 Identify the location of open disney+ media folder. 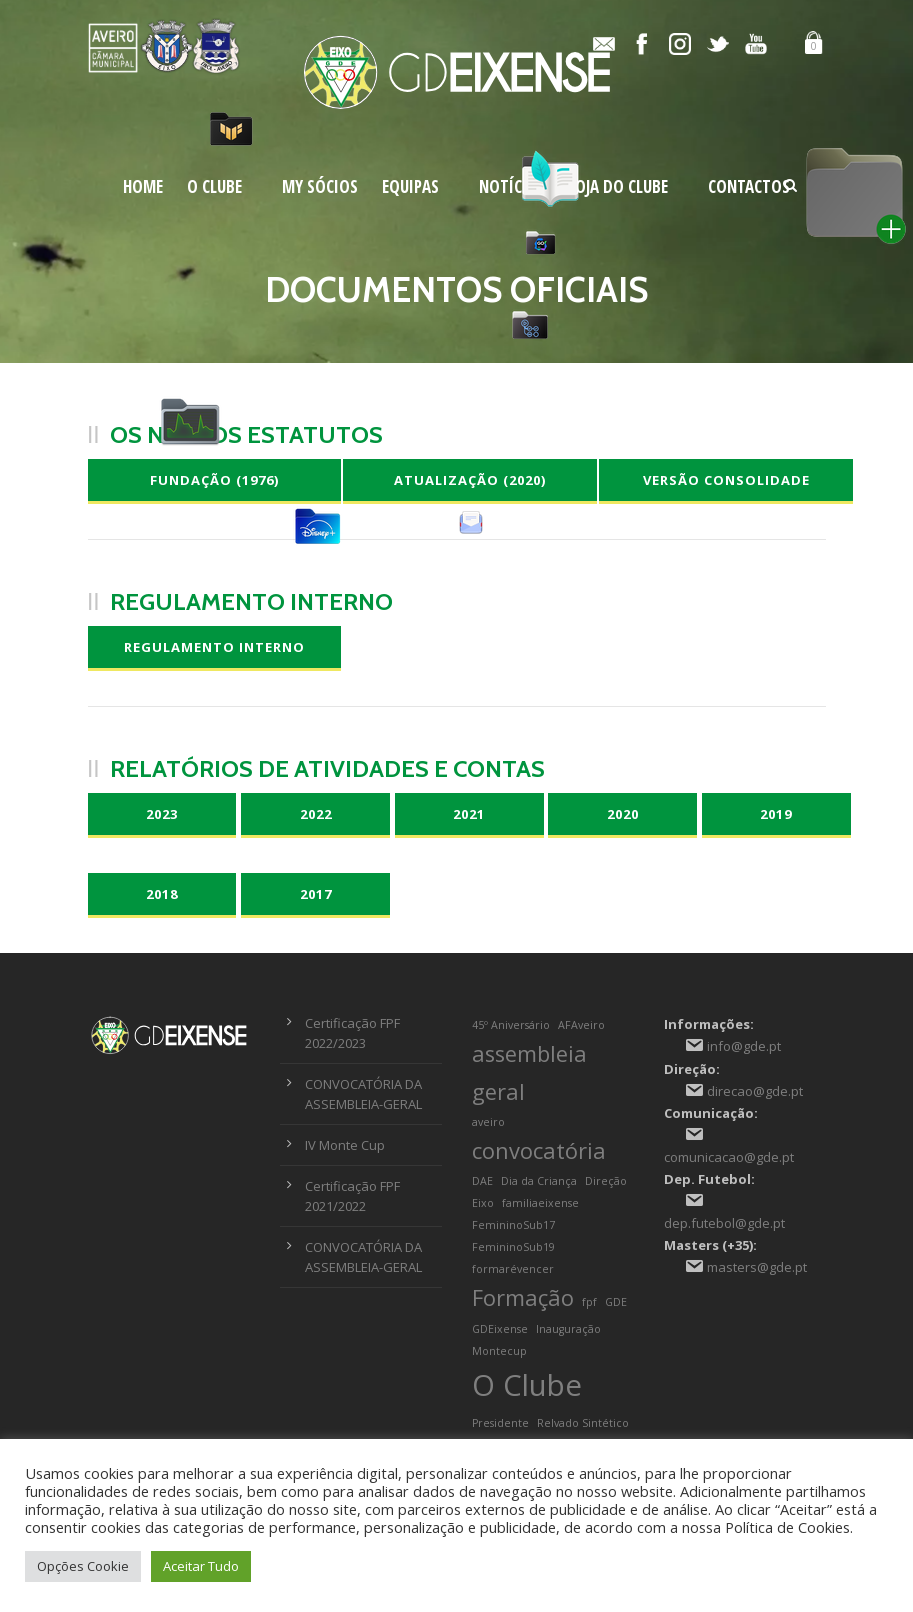
(317, 527).